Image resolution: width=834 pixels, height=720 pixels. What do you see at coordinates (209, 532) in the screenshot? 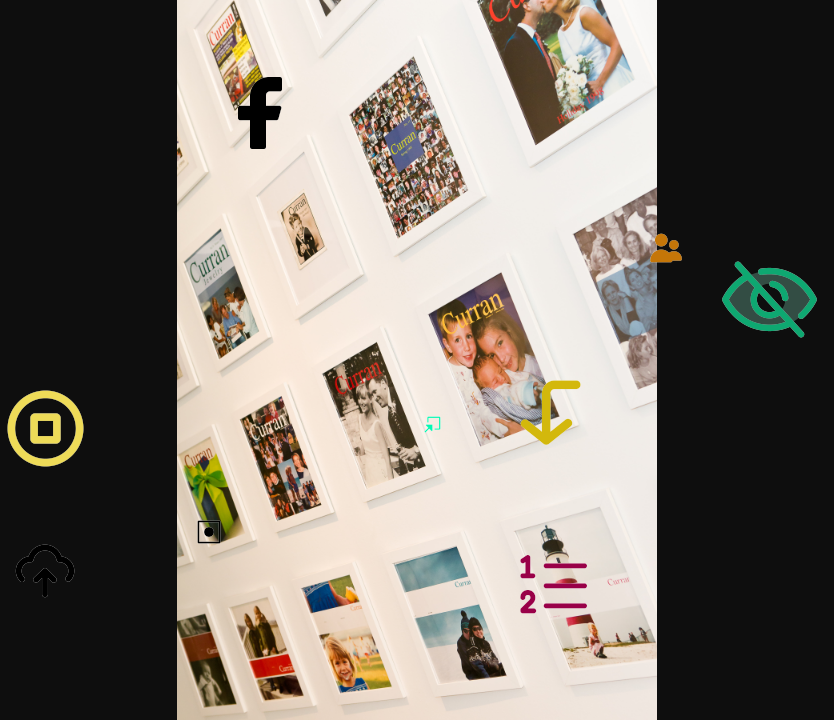
I see `indicates a file has been modified` at bounding box center [209, 532].